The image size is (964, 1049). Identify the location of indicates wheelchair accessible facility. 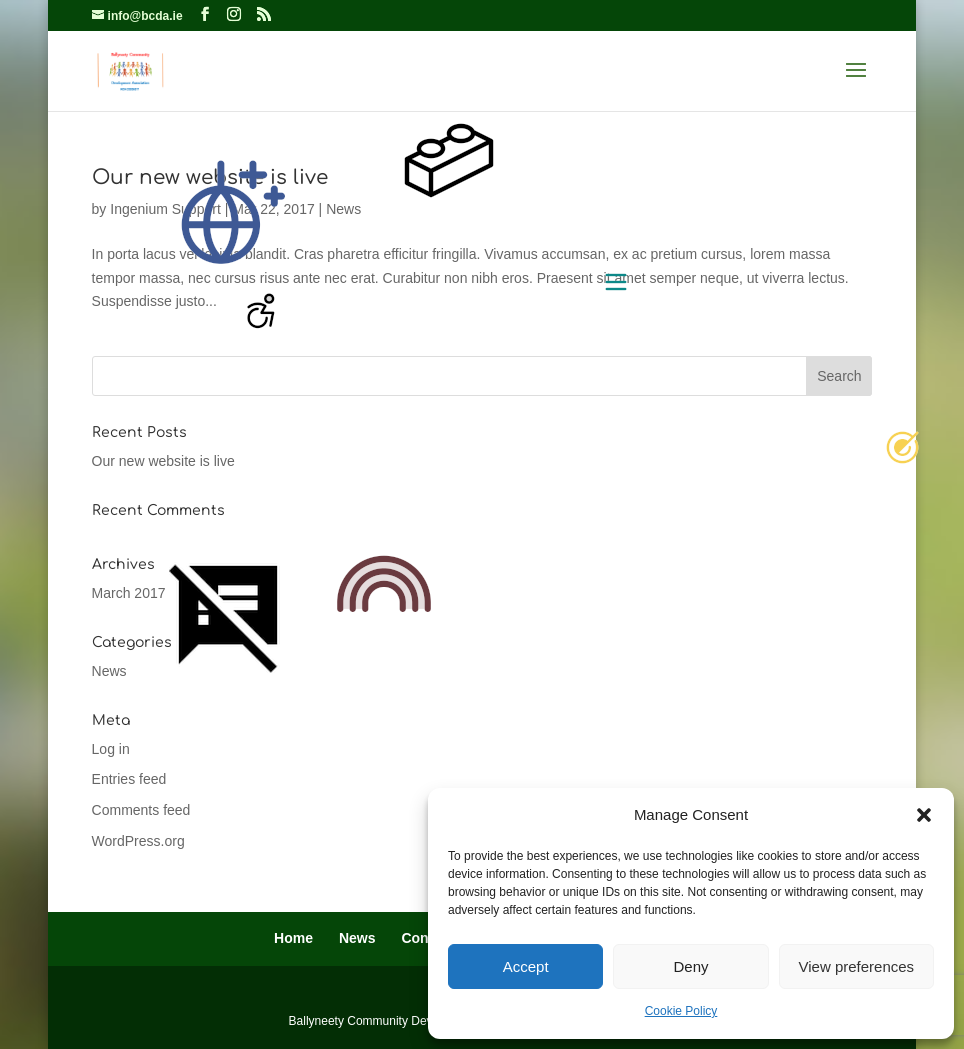
(261, 311).